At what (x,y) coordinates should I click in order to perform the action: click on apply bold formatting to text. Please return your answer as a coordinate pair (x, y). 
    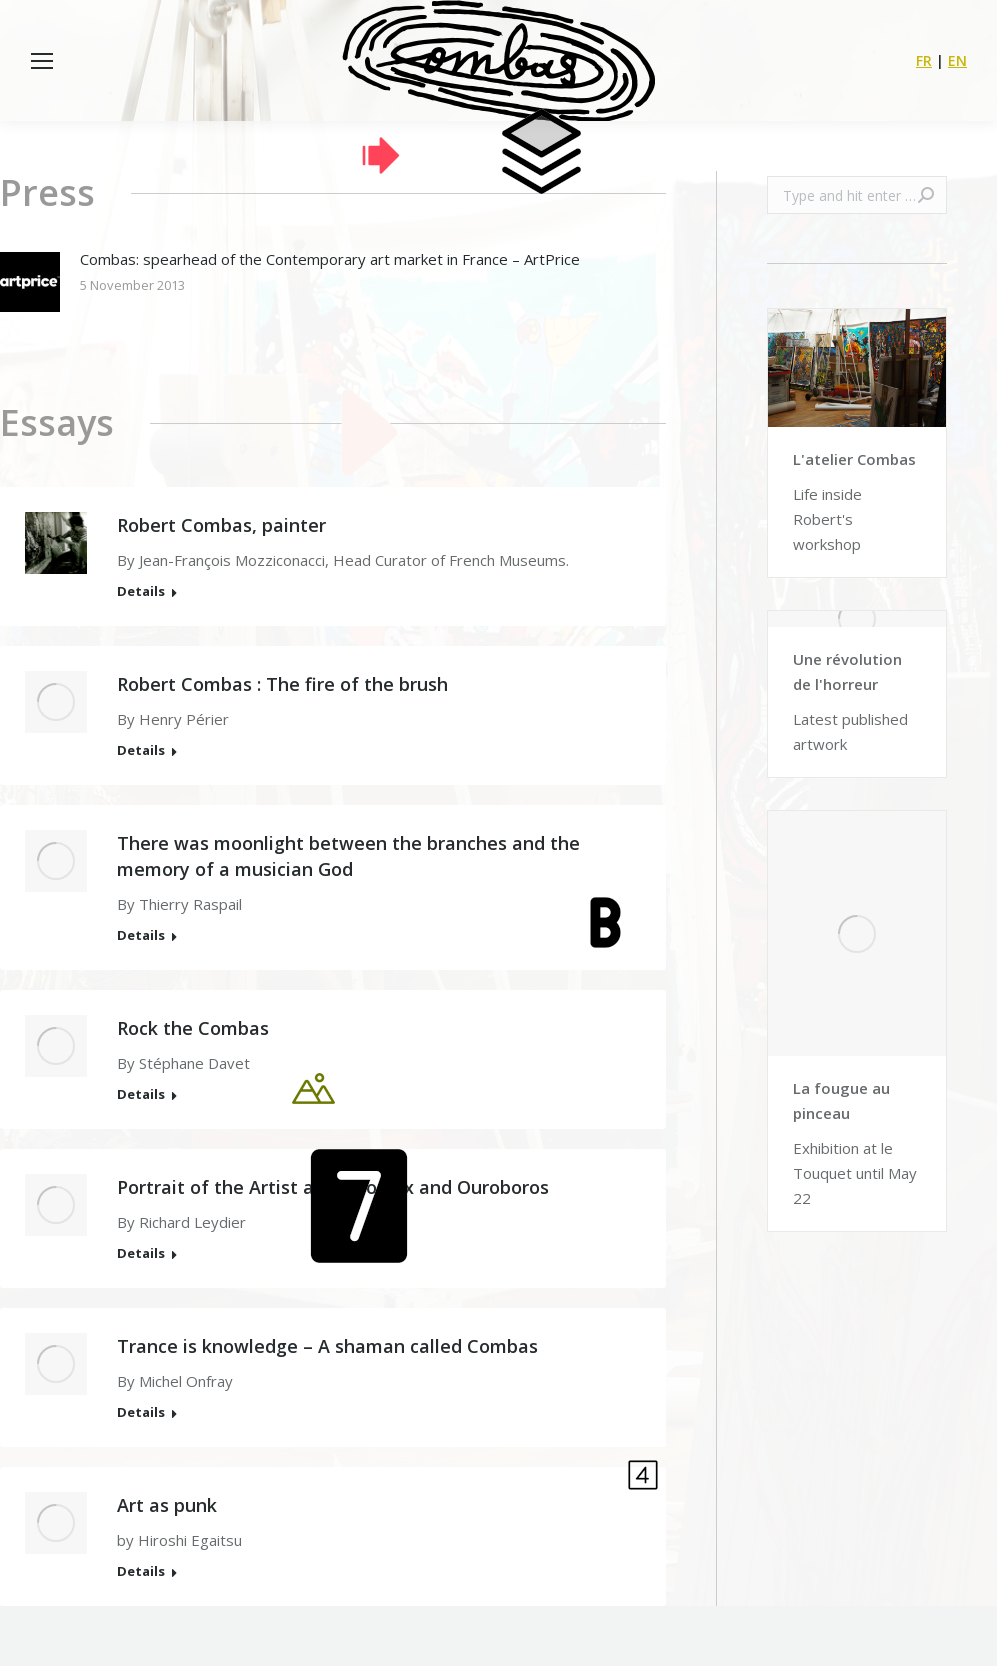
    Looking at the image, I should click on (605, 922).